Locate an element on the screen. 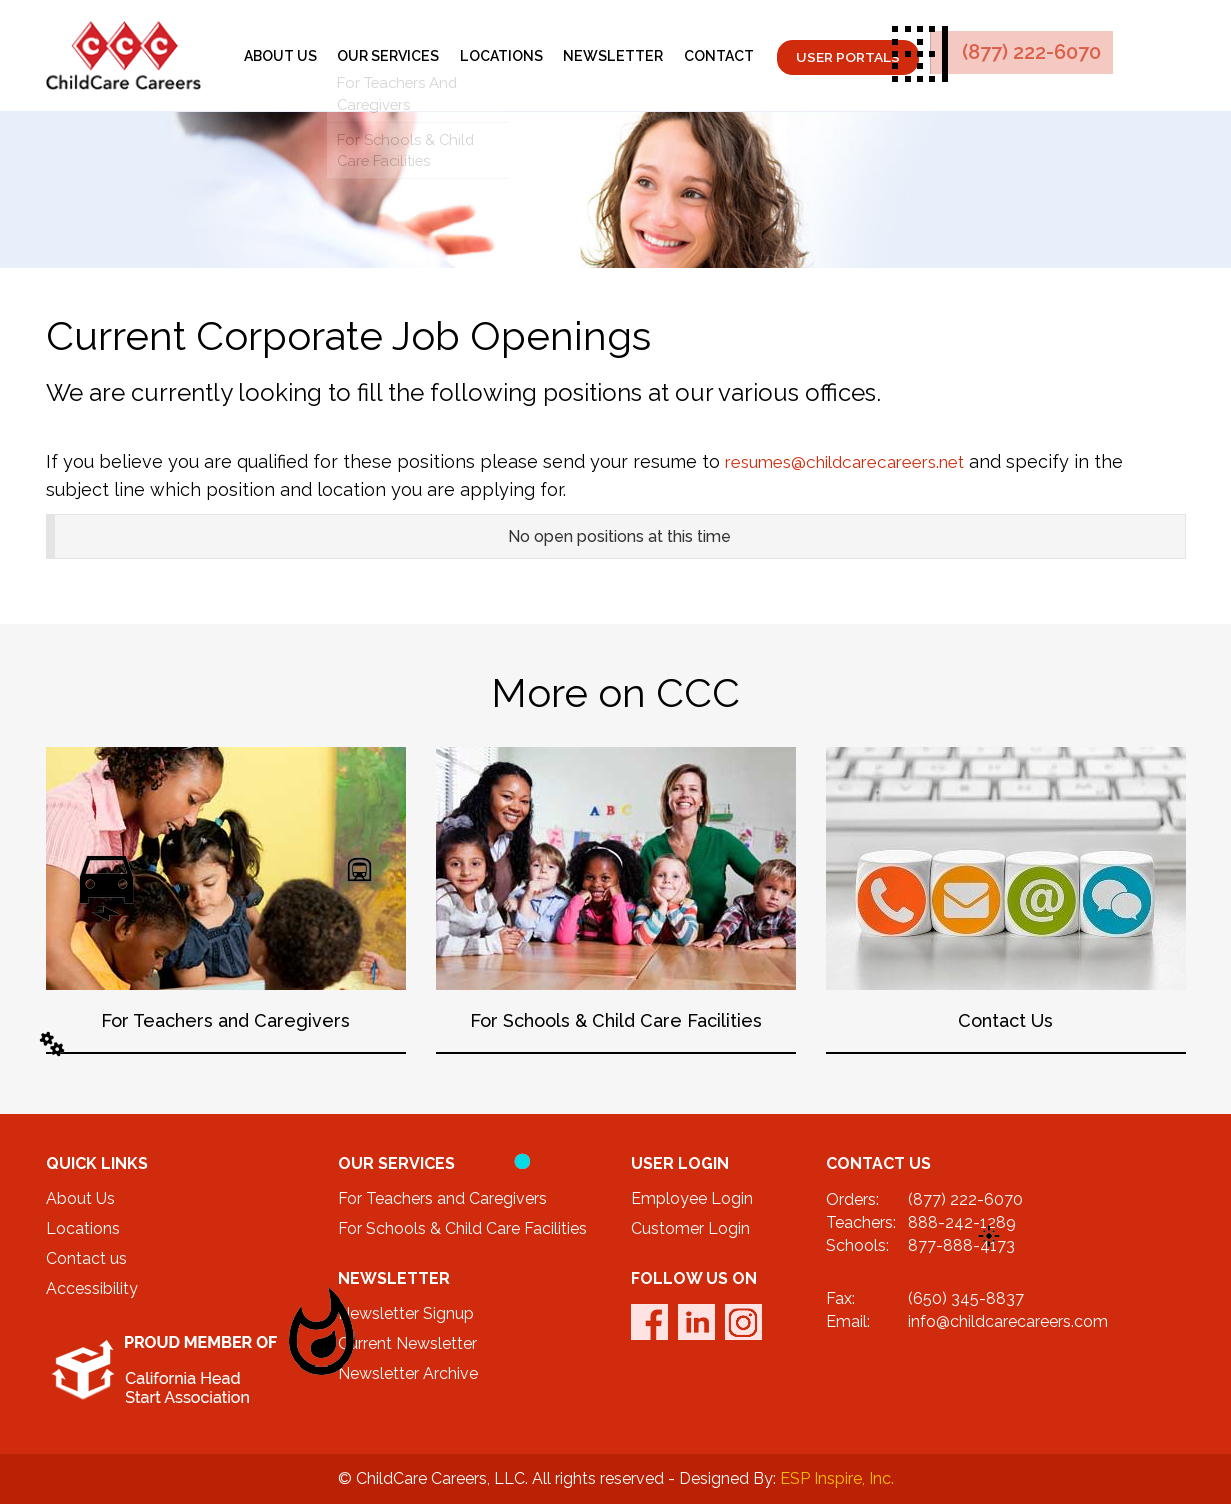 The image size is (1231, 1506). indicates an unread notification or new item is located at coordinates (522, 1161).